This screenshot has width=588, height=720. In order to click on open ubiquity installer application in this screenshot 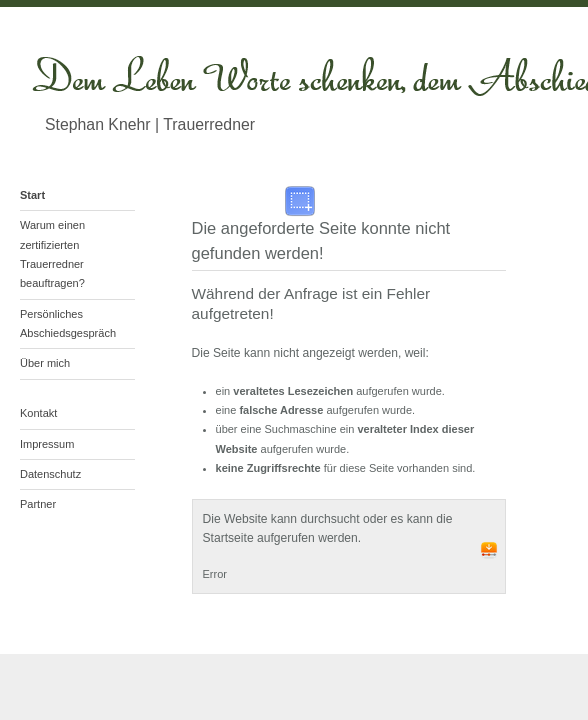, I will do `click(489, 550)`.